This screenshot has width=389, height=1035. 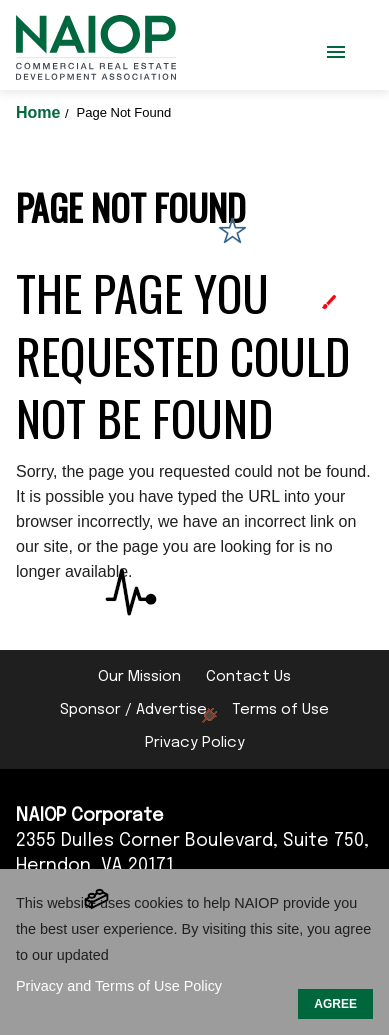 What do you see at coordinates (209, 715) in the screenshot?
I see `connect to a power source` at bounding box center [209, 715].